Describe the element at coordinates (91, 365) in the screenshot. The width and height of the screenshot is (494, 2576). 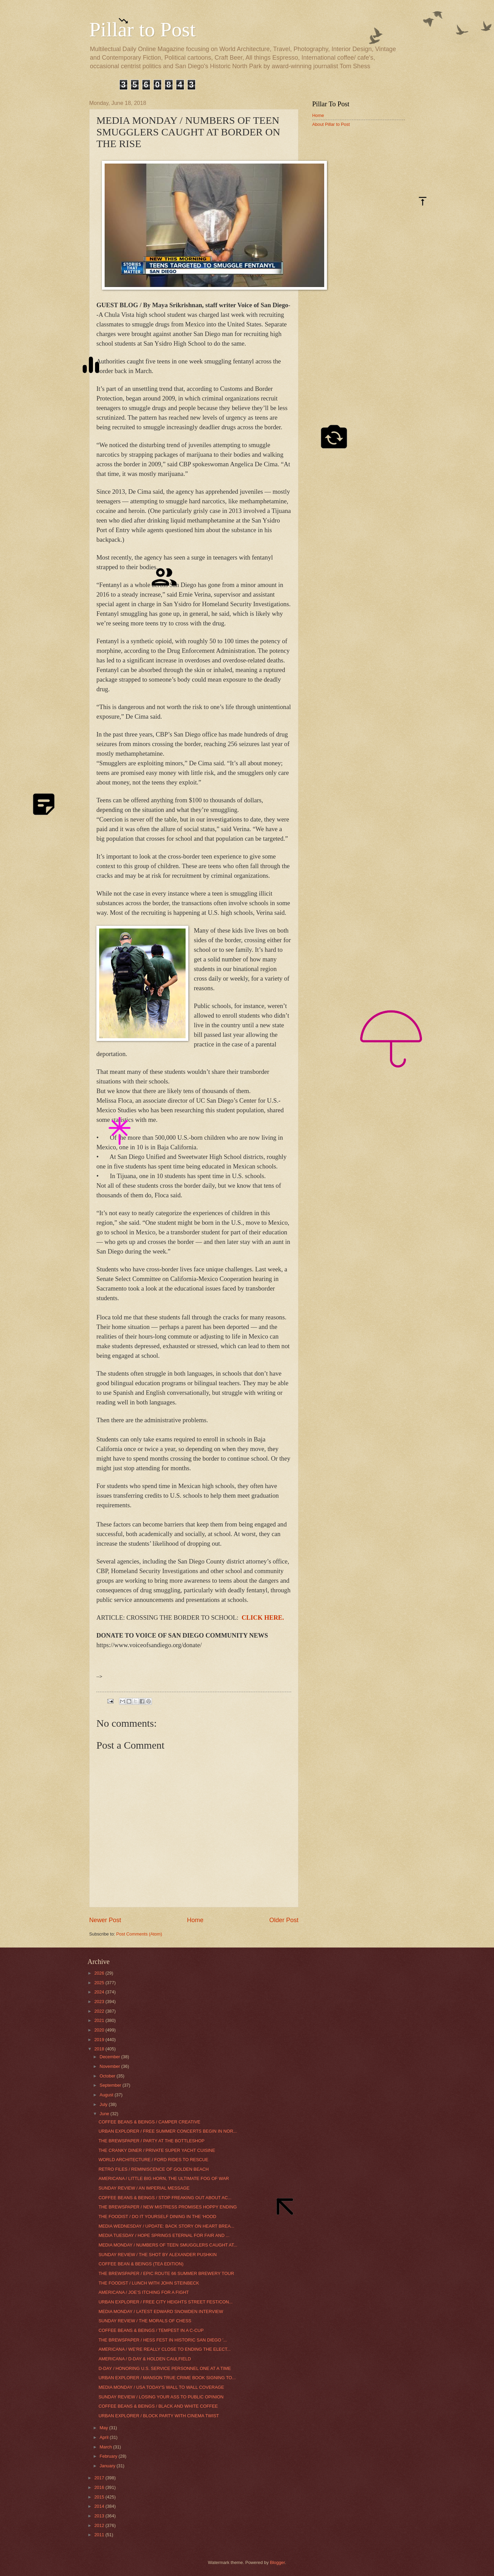
I see `adjust audio equalizer settings` at that location.